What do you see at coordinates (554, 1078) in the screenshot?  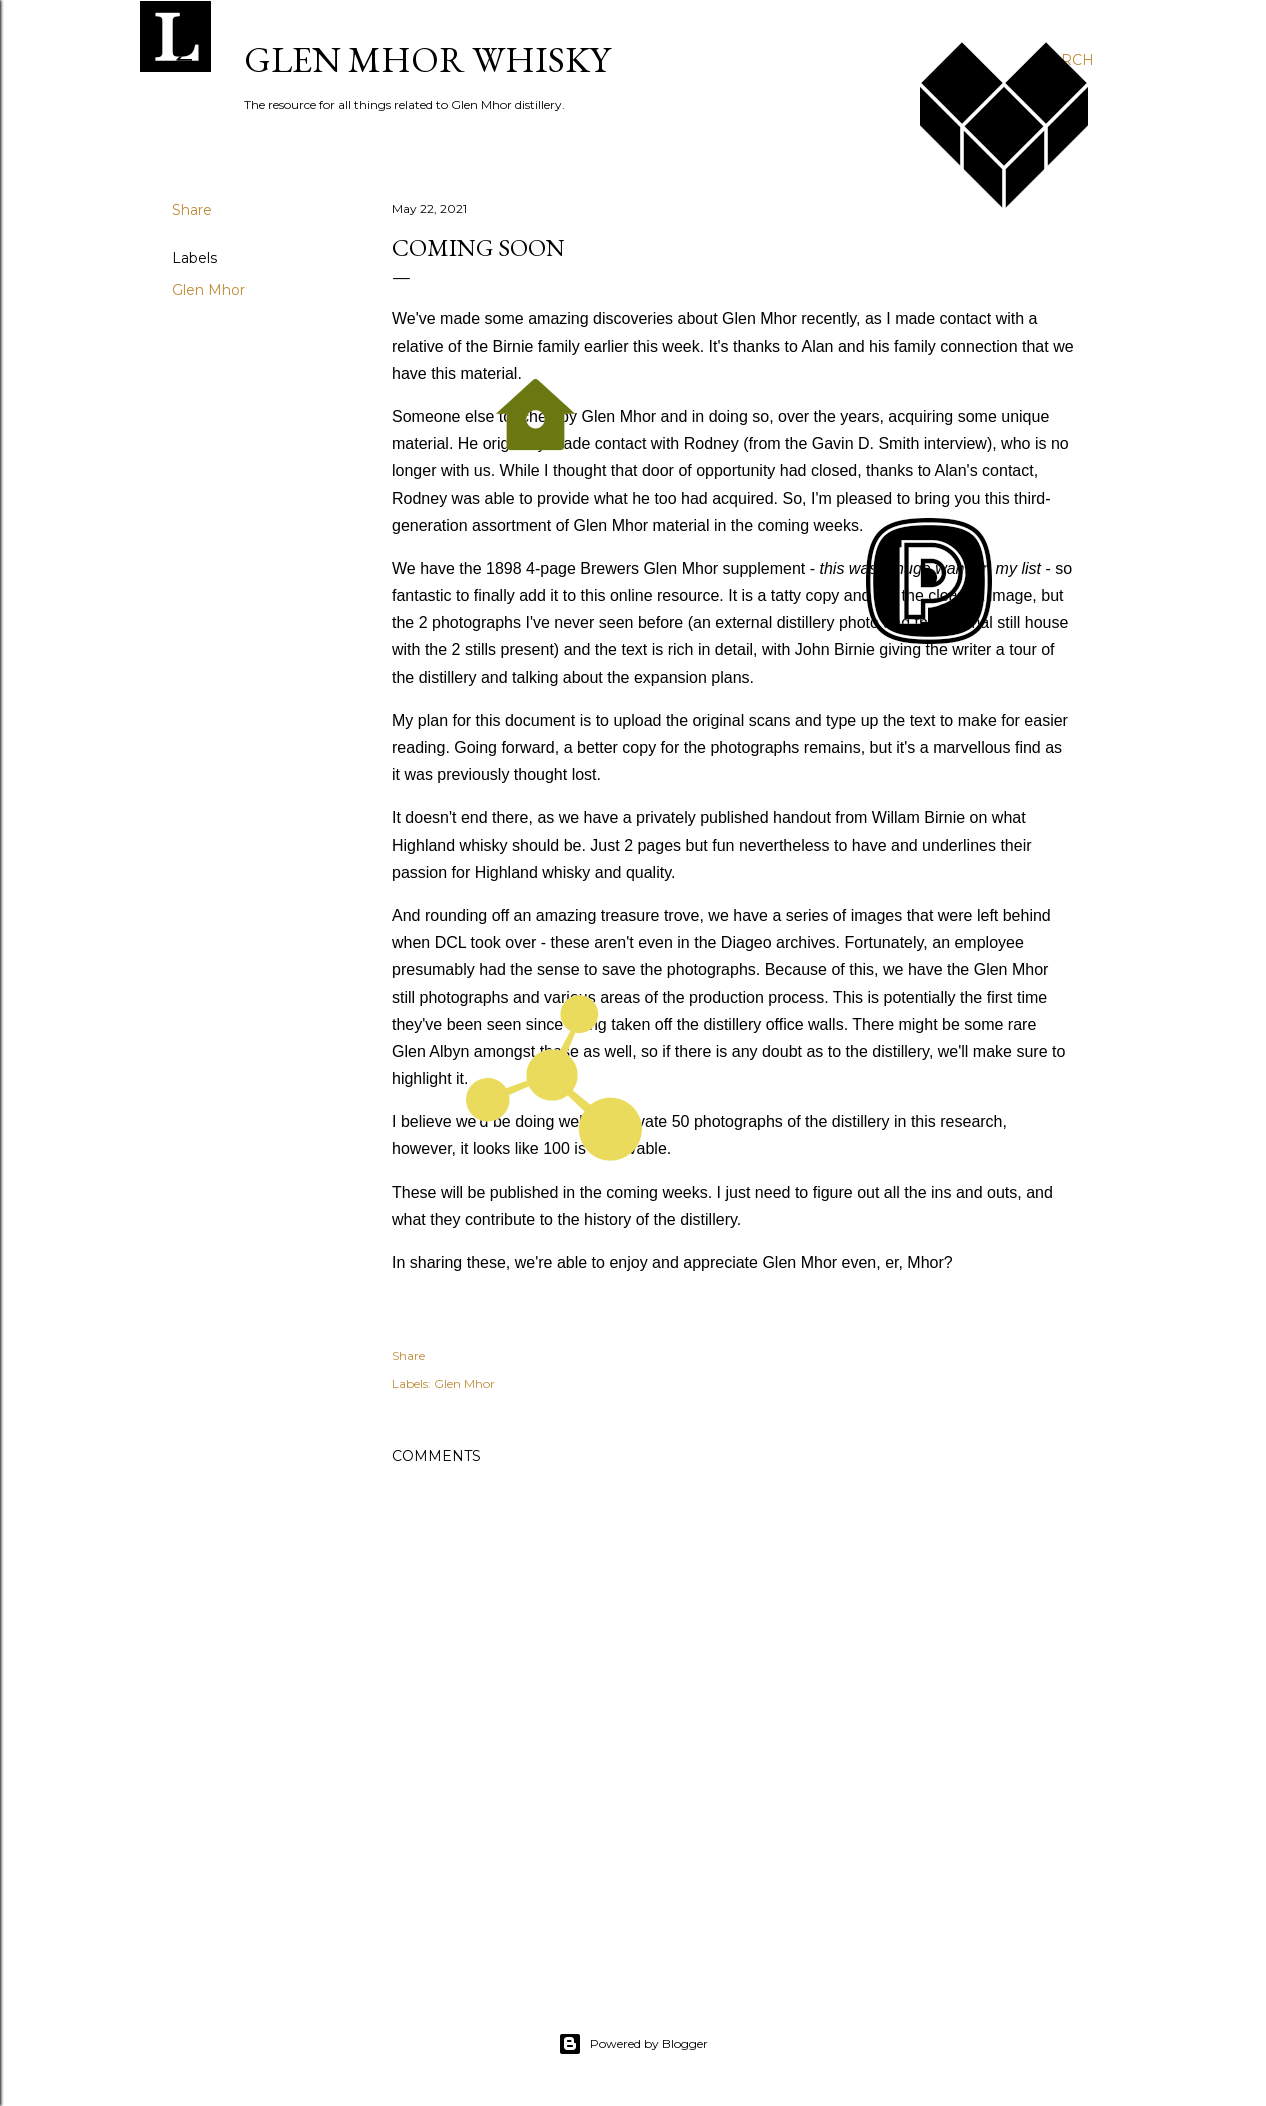 I see `moleculer microservices framework logo` at bounding box center [554, 1078].